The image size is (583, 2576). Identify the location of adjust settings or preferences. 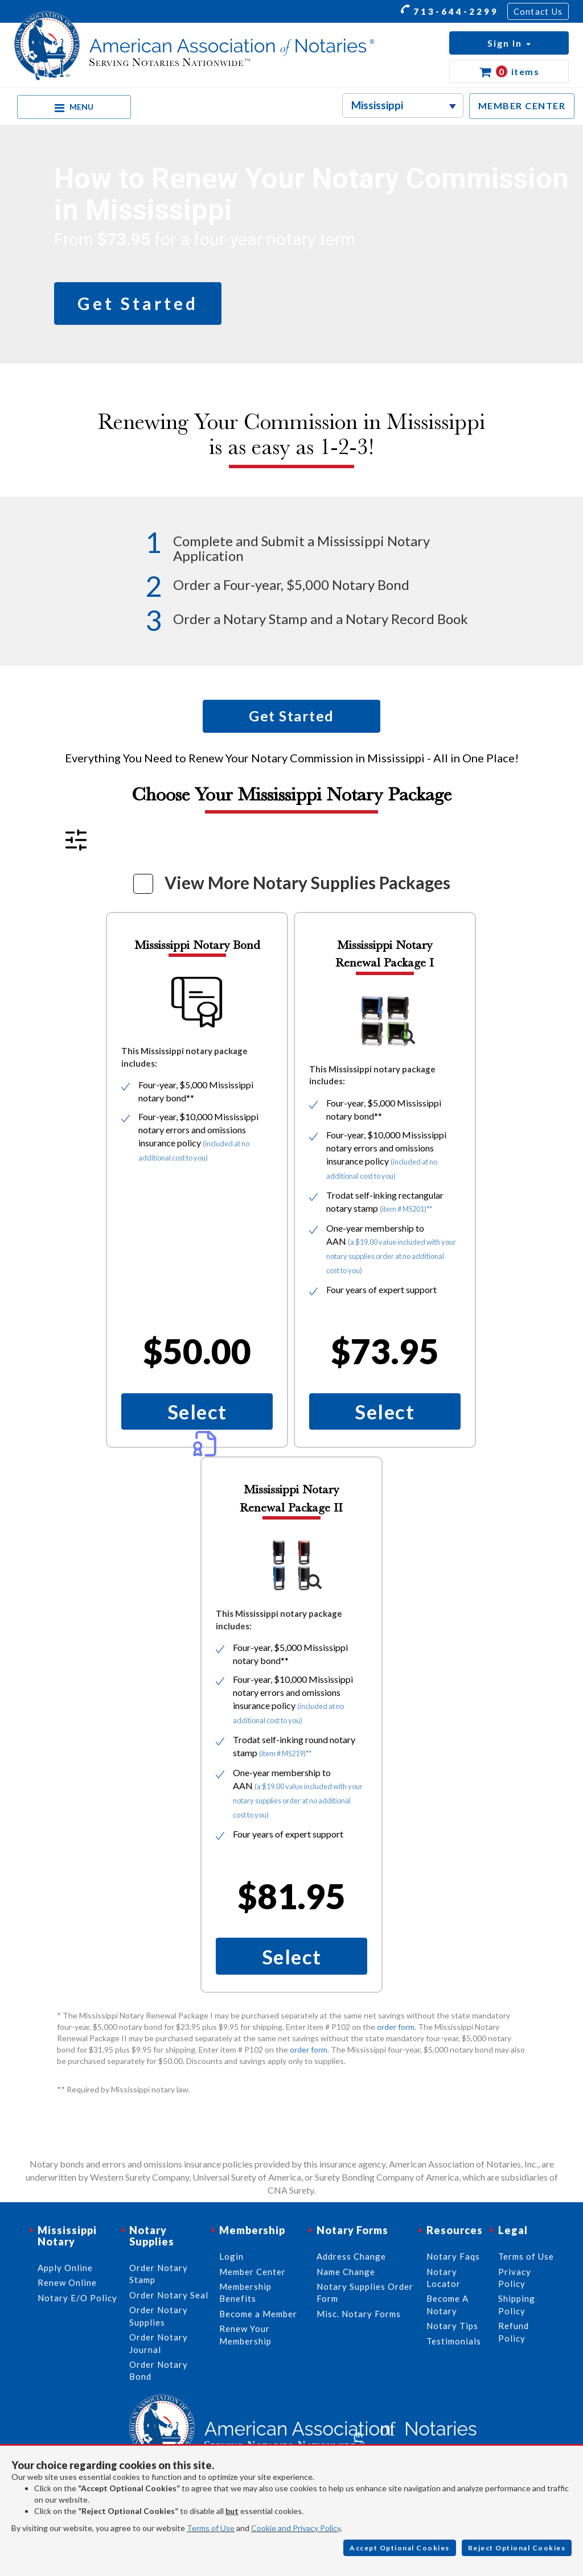
(76, 840).